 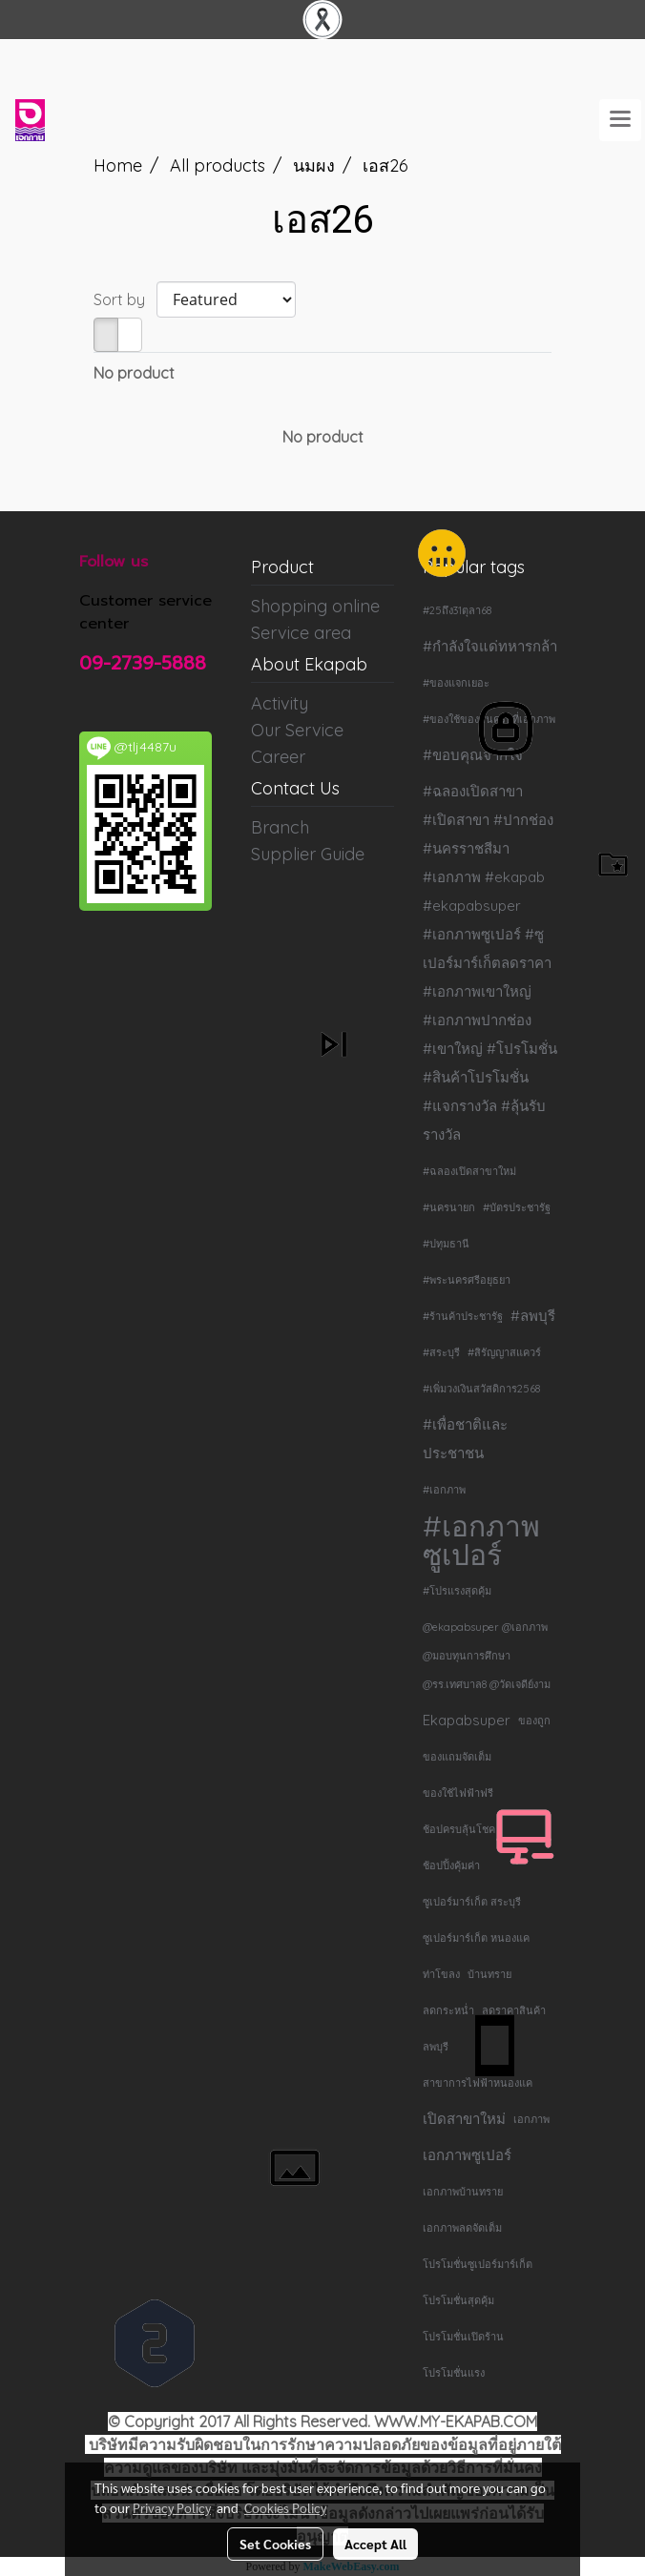 What do you see at coordinates (442, 553) in the screenshot?
I see `indicates an awkward or uncomfortable status` at bounding box center [442, 553].